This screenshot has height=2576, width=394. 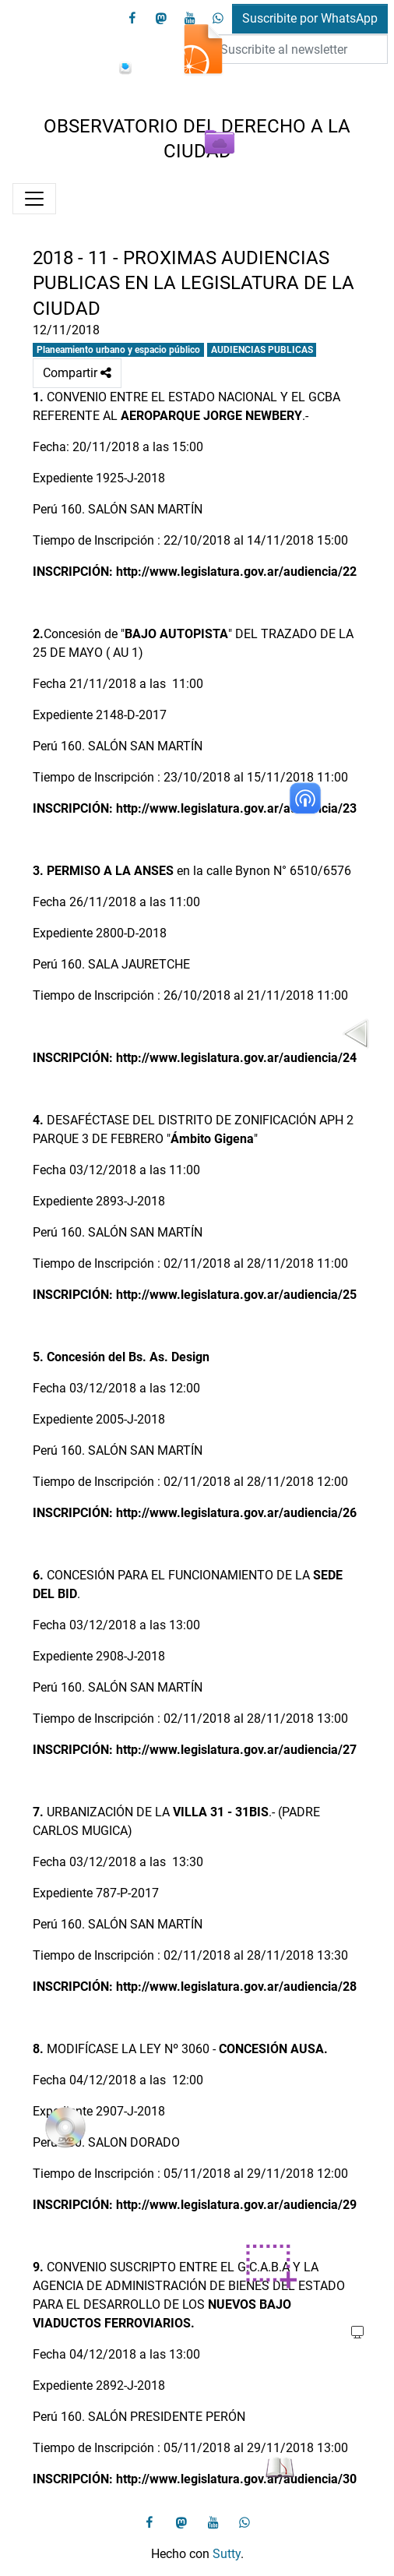 I want to click on take a screenshot of a selected area, so click(x=269, y=2264).